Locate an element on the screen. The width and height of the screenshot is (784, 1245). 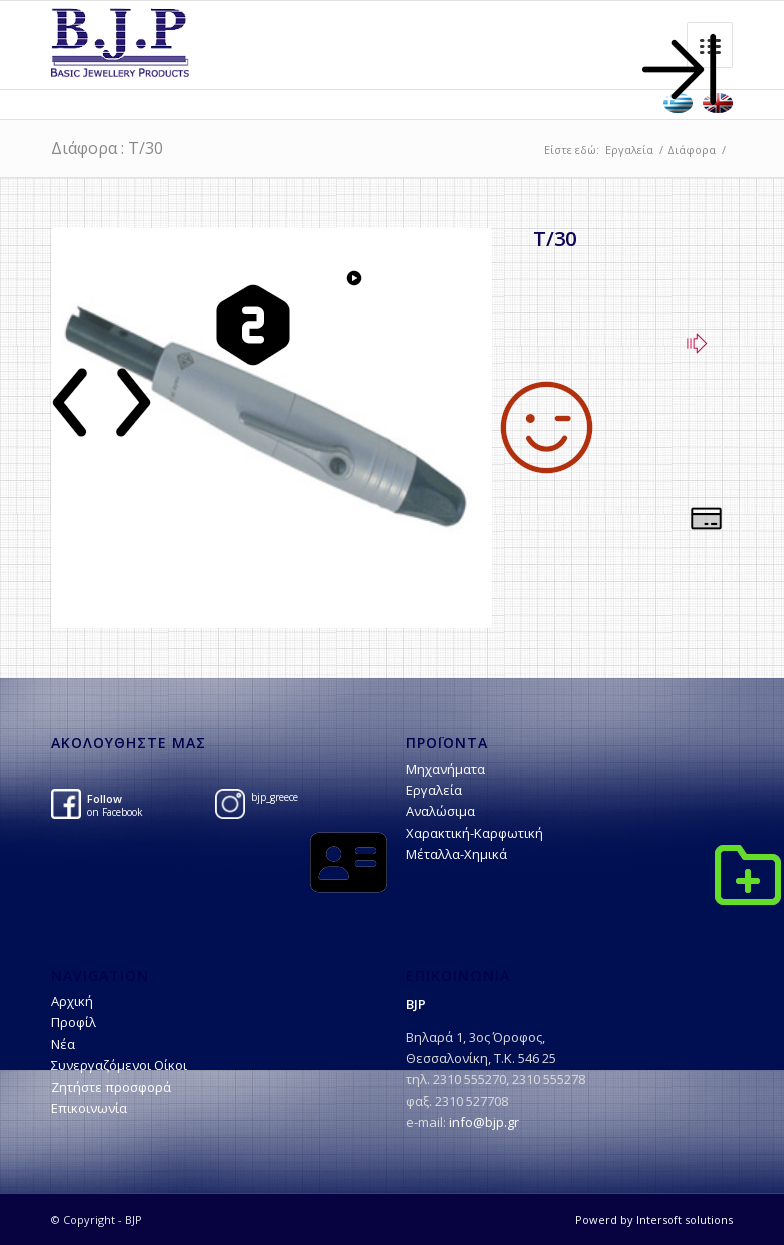
play media content is located at coordinates (354, 278).